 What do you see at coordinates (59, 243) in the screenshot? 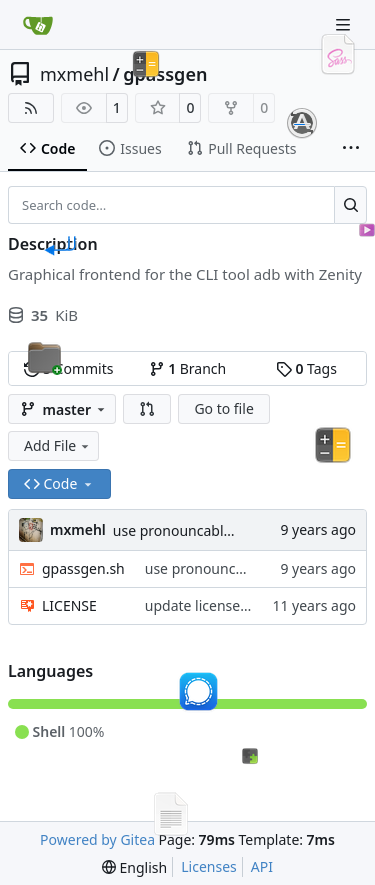
I see `reply to all recipients of an email` at bounding box center [59, 243].